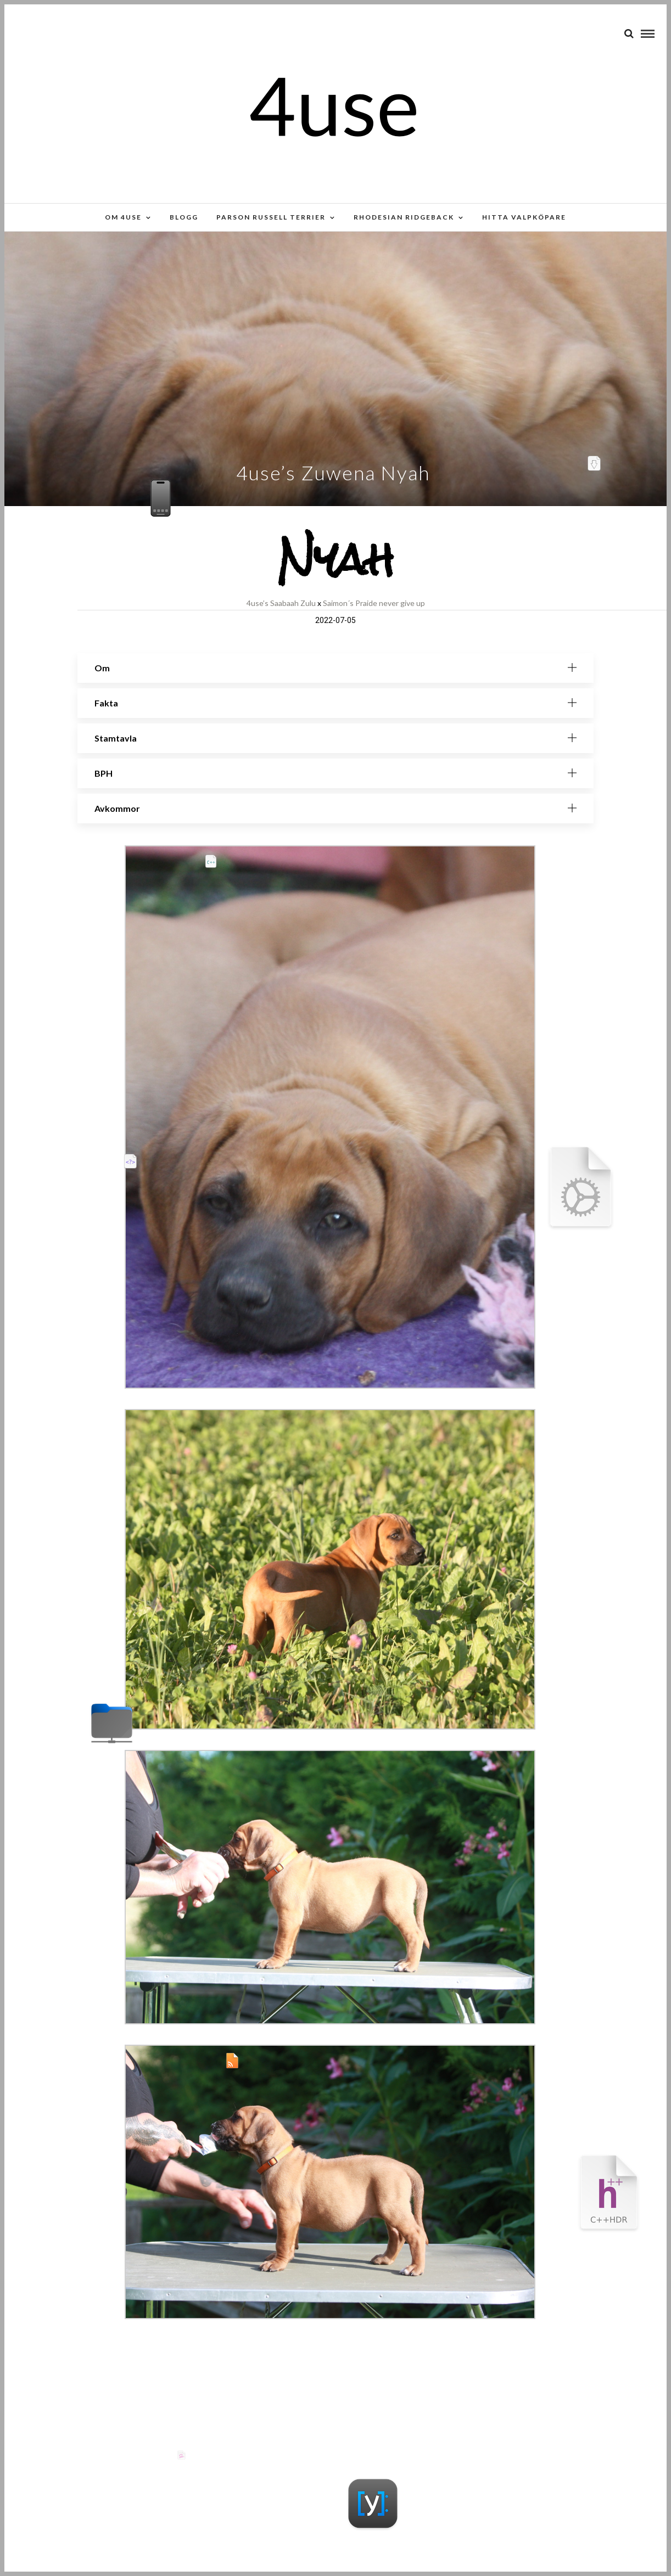  Describe the element at coordinates (181, 2455) in the screenshot. I see `scss stylesheet file` at that location.